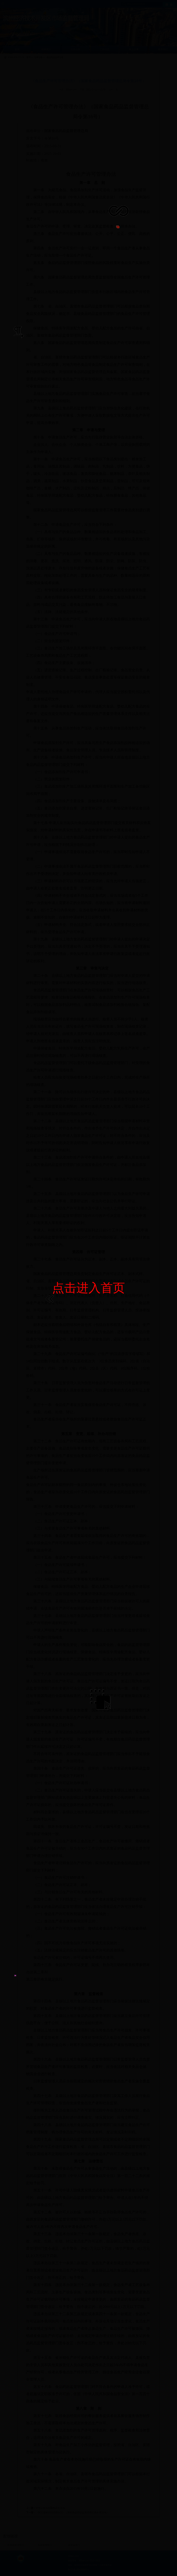 This screenshot has width=177, height=2576. I want to click on skip to previous track, so click(15, 1976).